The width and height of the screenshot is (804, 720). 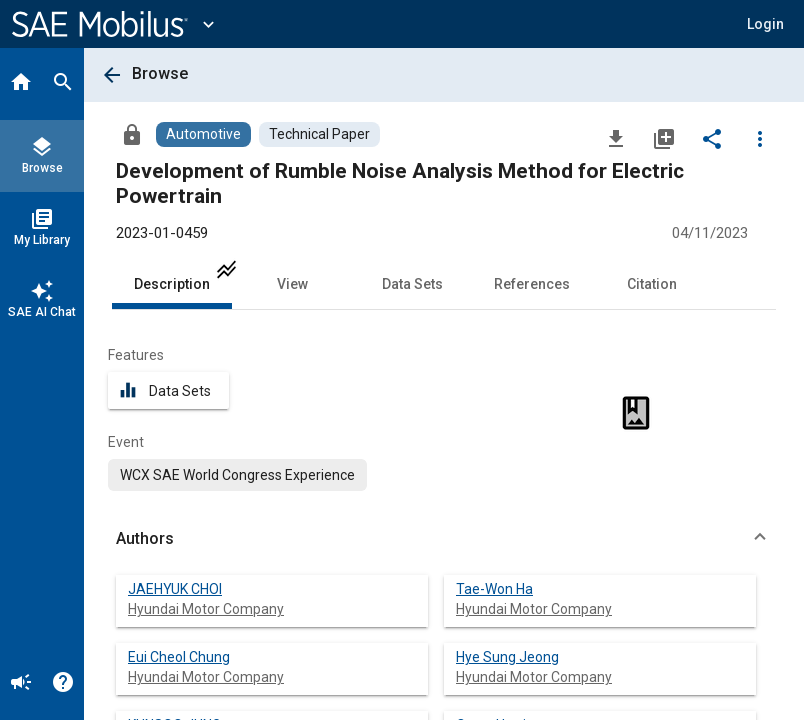 What do you see at coordinates (636, 413) in the screenshot?
I see `access your photo album` at bounding box center [636, 413].